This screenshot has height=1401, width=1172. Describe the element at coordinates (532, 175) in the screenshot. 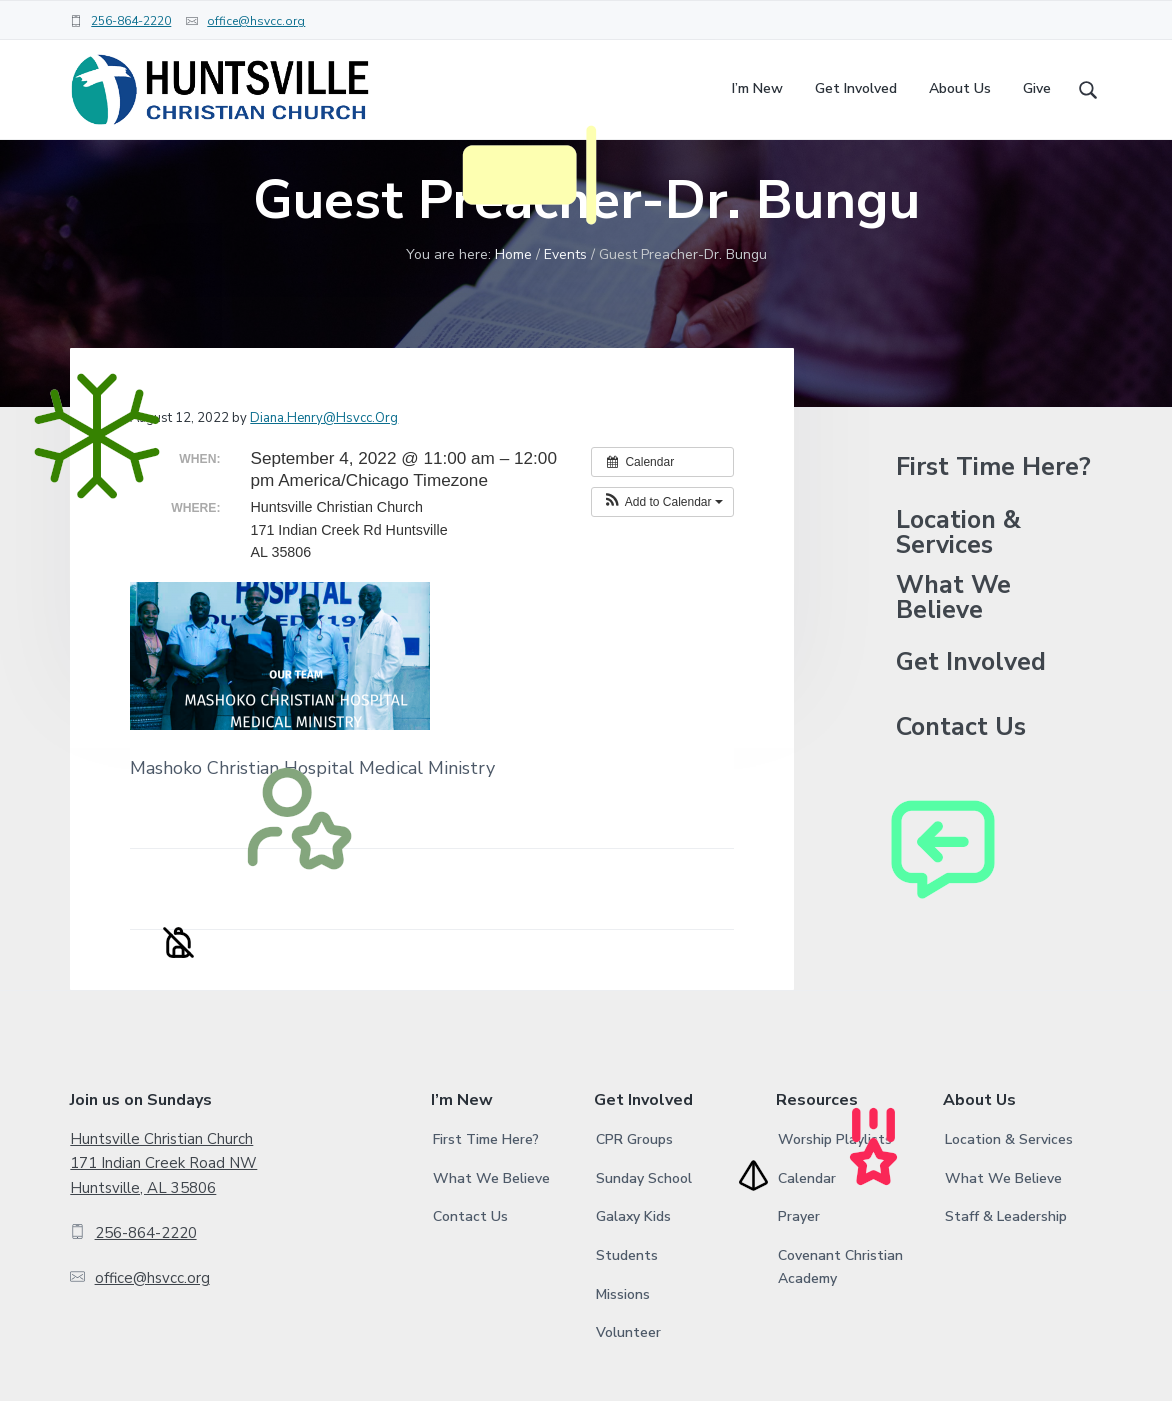

I see `align content to the right` at that location.